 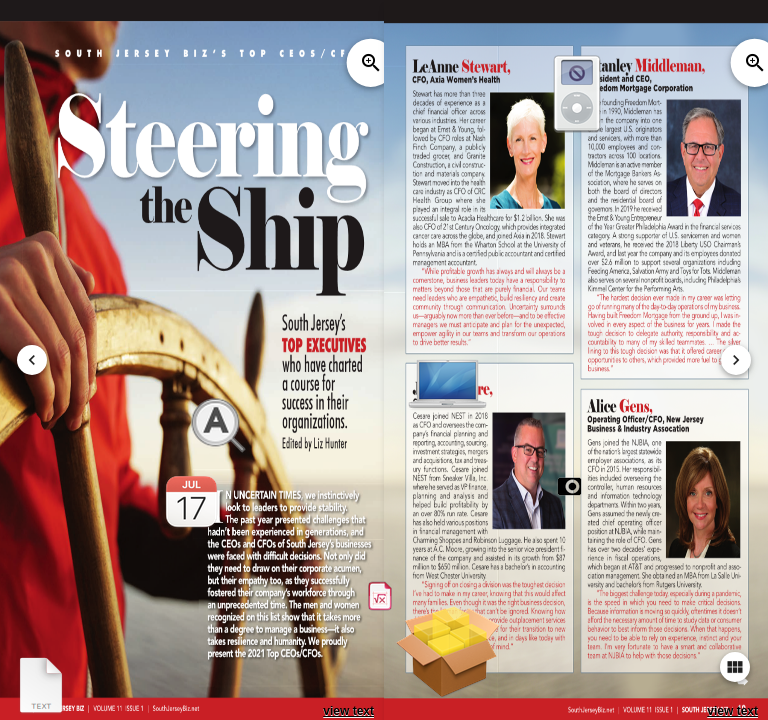 I want to click on generic file type template icon, so click(x=41, y=686).